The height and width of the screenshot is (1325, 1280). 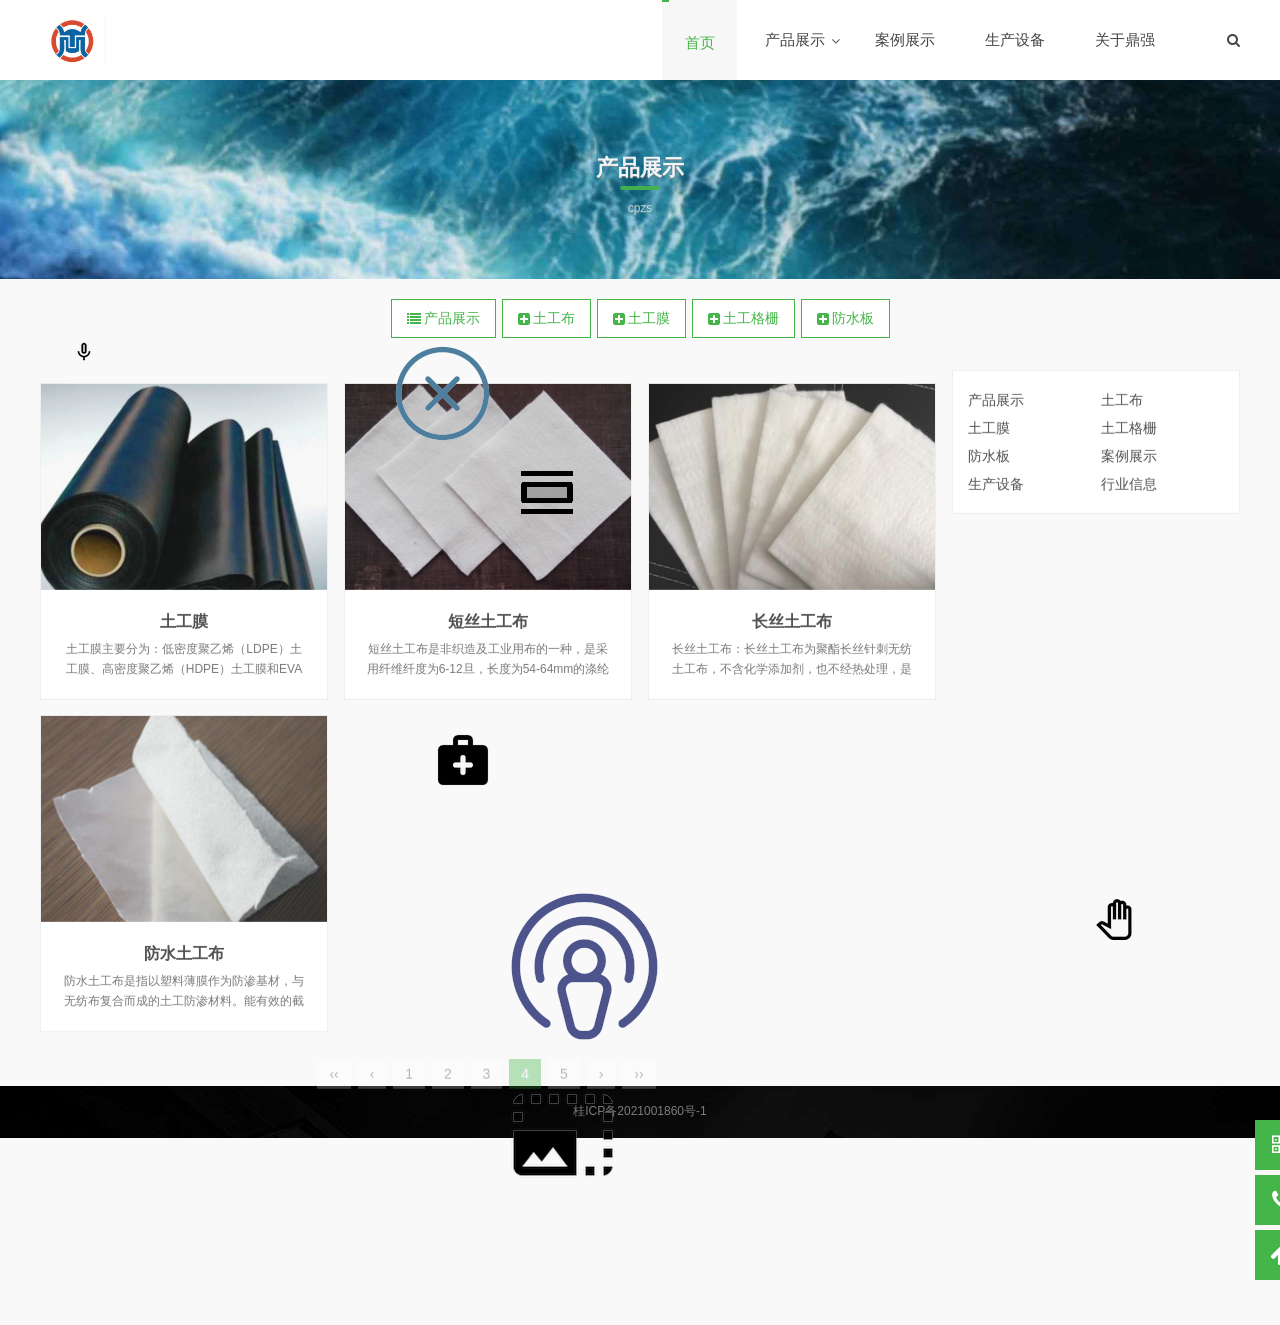 I want to click on tap to start voice input, so click(x=84, y=352).